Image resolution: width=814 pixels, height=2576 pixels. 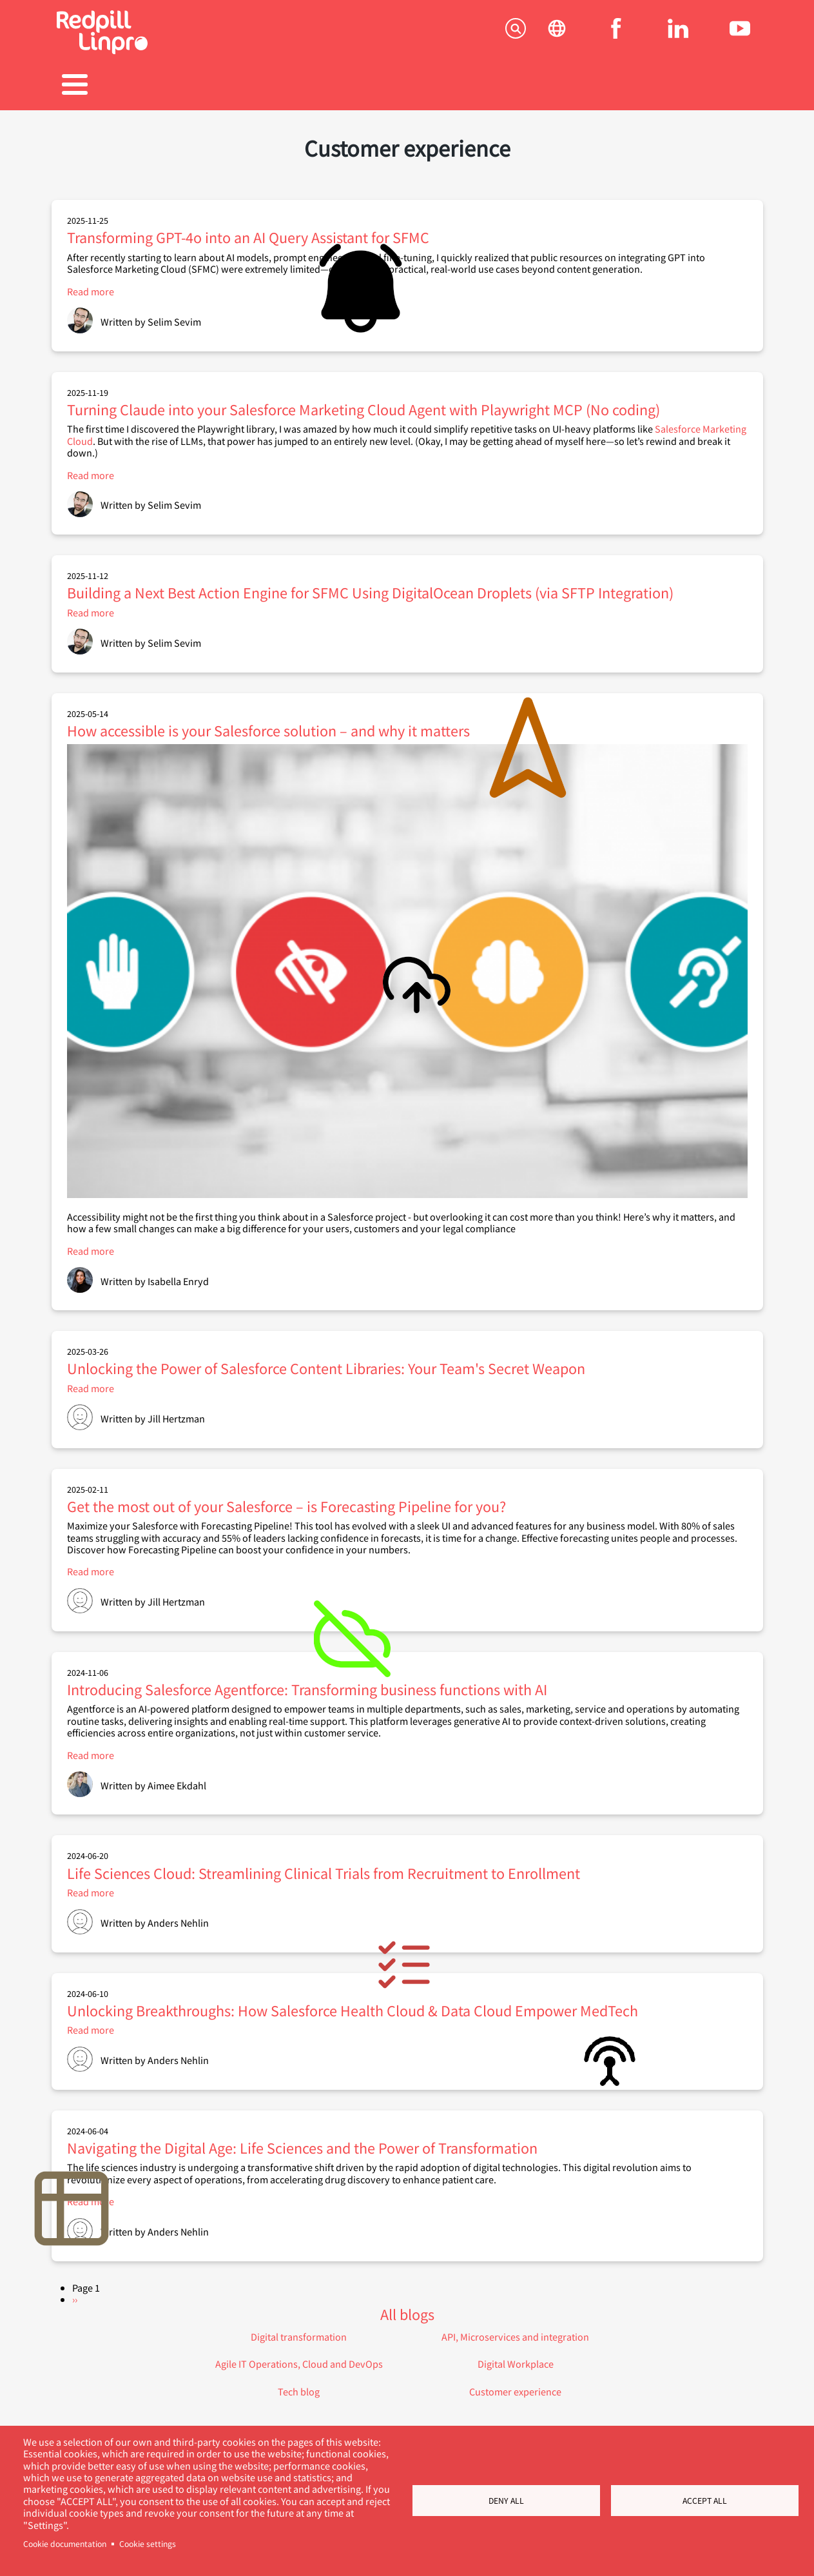 What do you see at coordinates (610, 2062) in the screenshot?
I see `access antenna or broadcast settings` at bounding box center [610, 2062].